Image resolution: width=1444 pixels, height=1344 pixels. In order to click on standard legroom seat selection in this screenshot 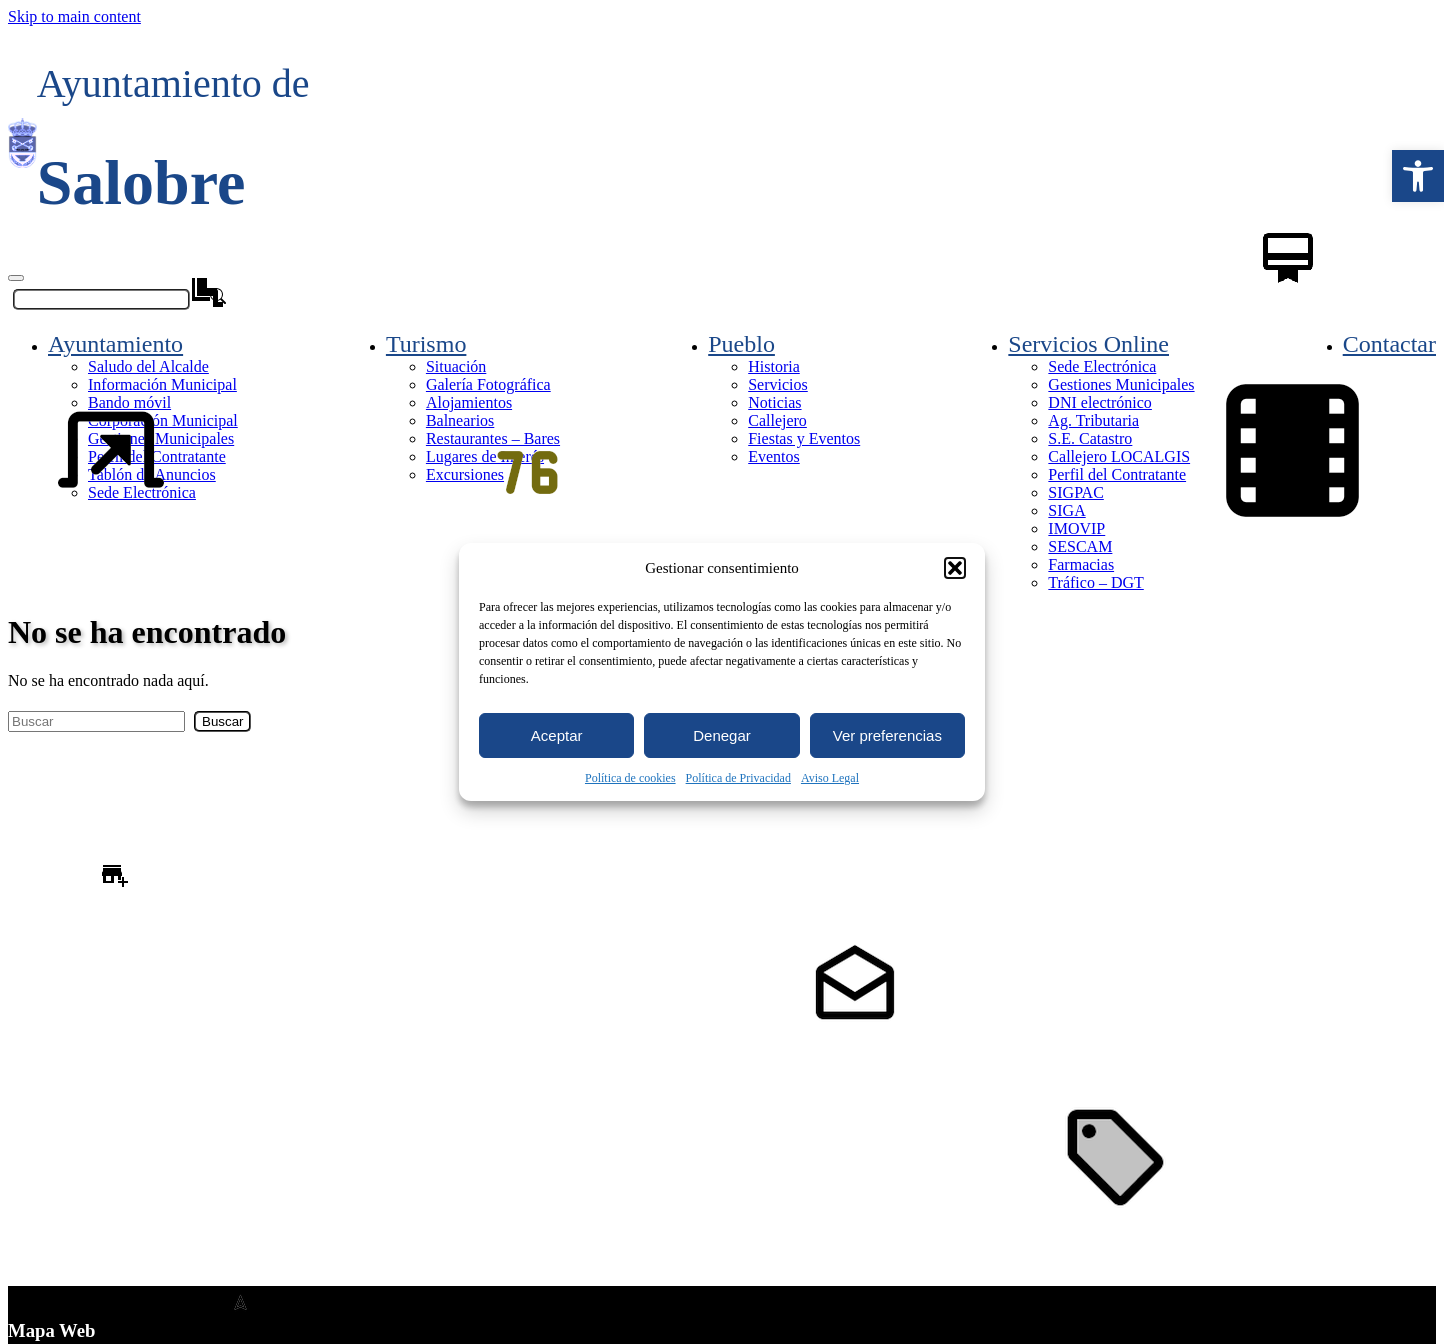, I will do `click(206, 292)`.